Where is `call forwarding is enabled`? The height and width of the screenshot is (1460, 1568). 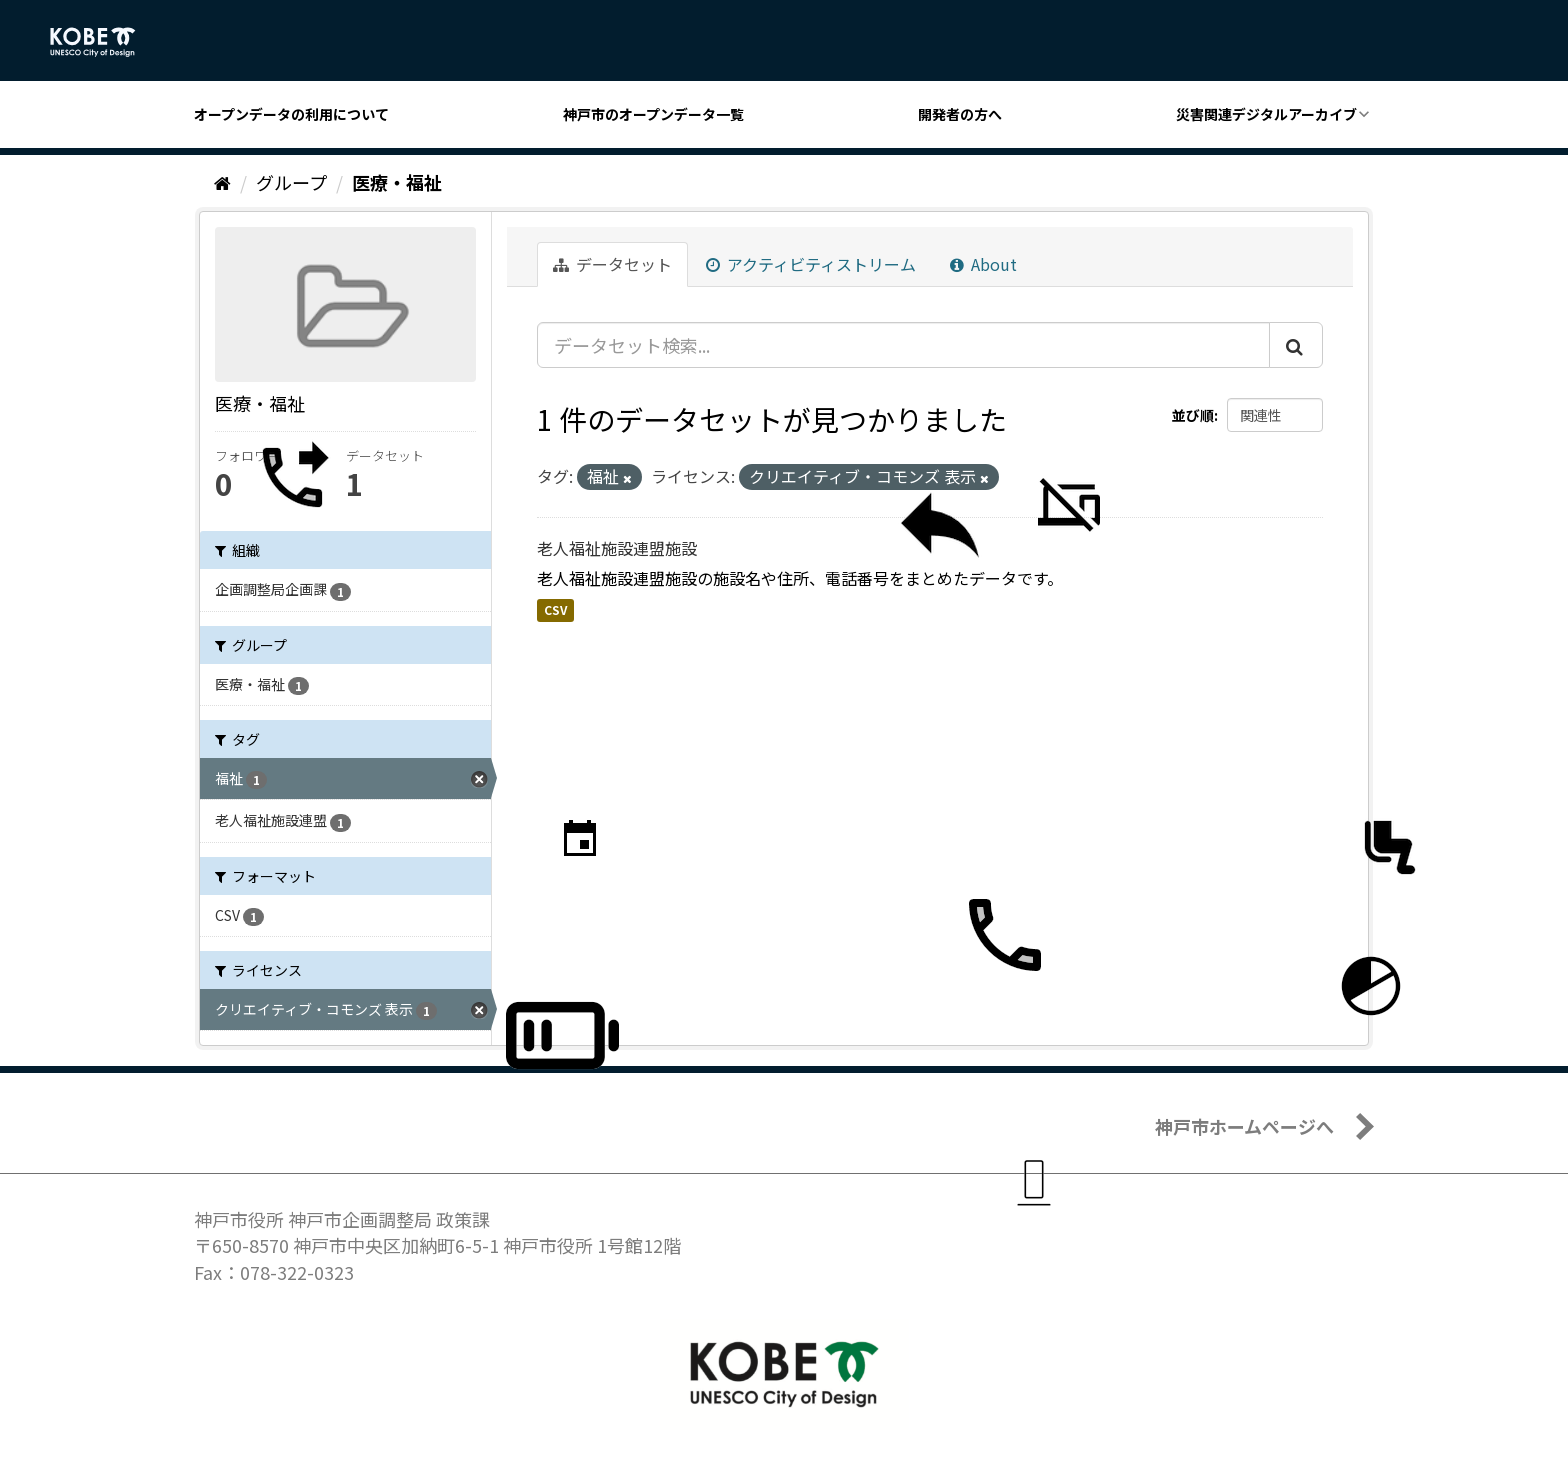
call forwarding is enabled is located at coordinates (292, 477).